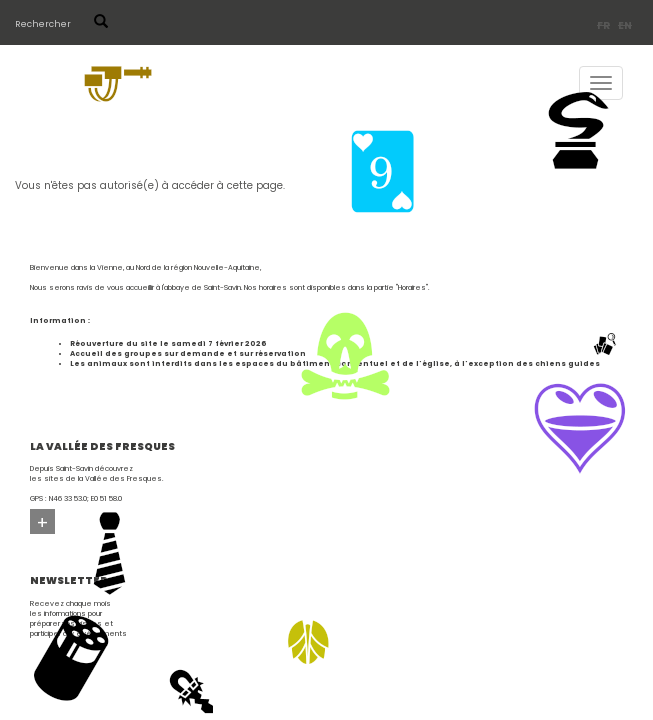 The width and height of the screenshot is (653, 720). What do you see at coordinates (109, 553) in the screenshot?
I see `formal or business dress code indicator` at bounding box center [109, 553].